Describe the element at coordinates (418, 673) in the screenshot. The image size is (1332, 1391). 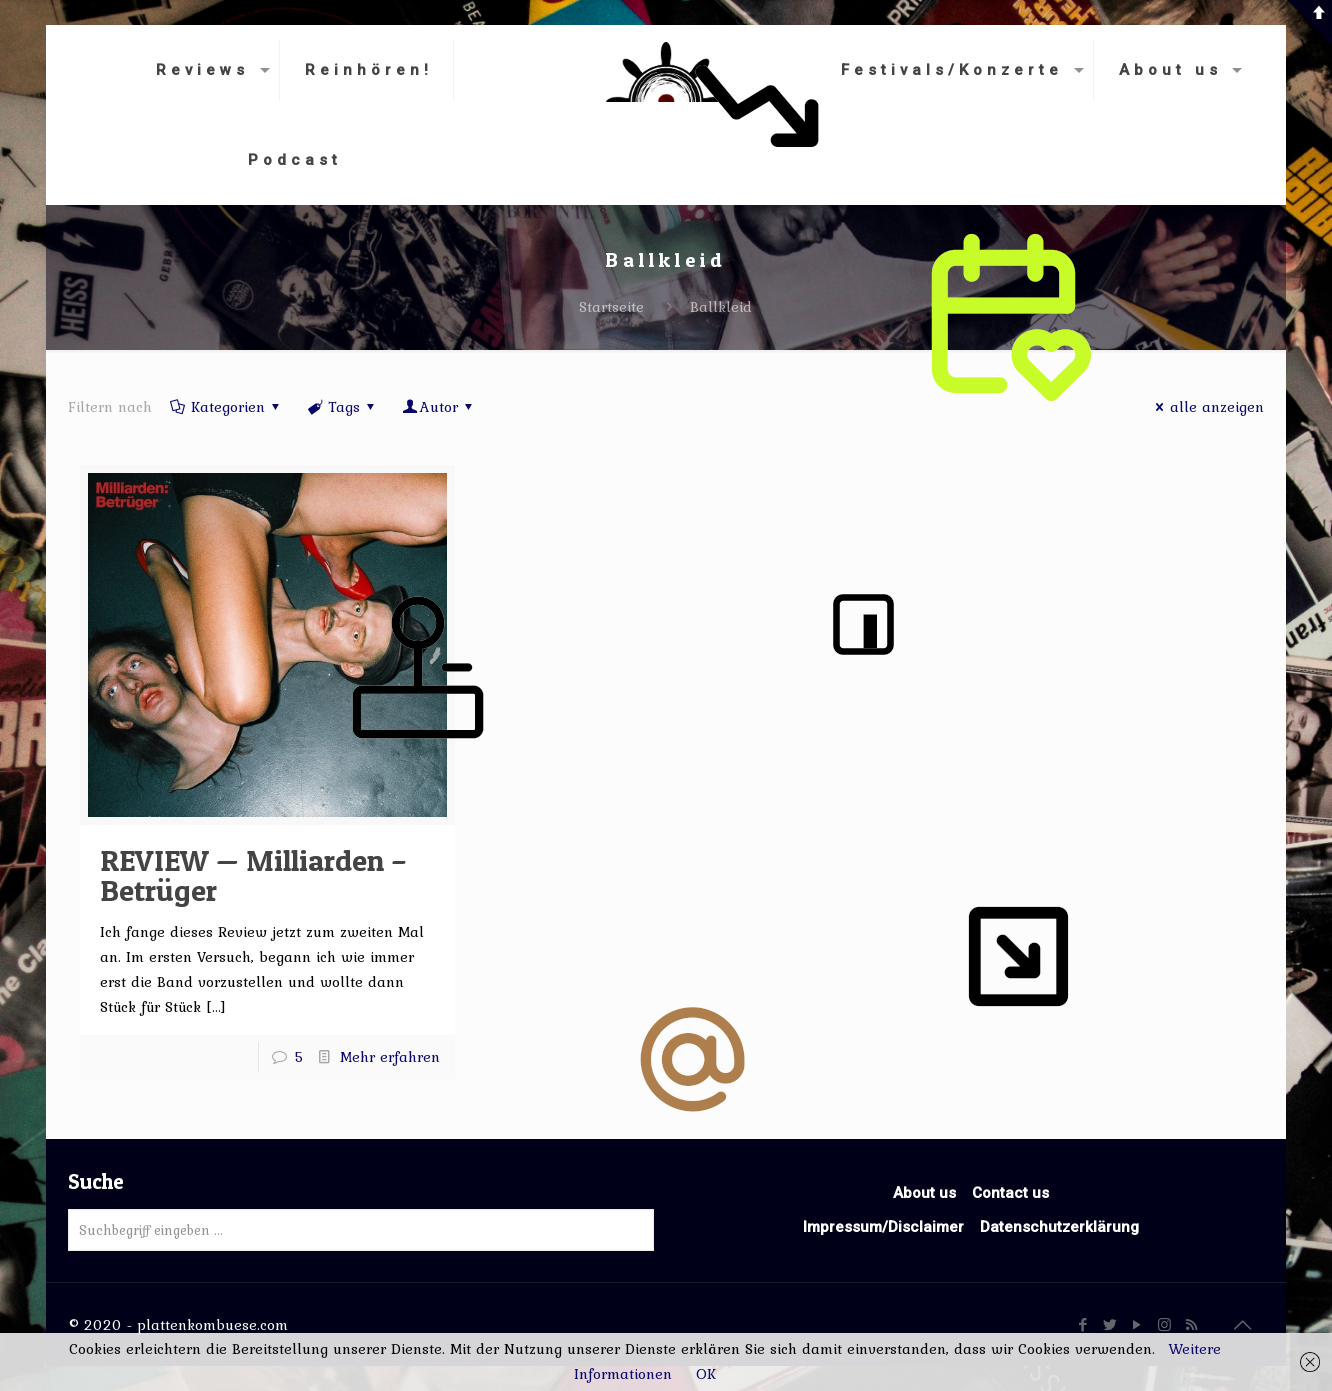
I see `access gaming or controller settings` at that location.